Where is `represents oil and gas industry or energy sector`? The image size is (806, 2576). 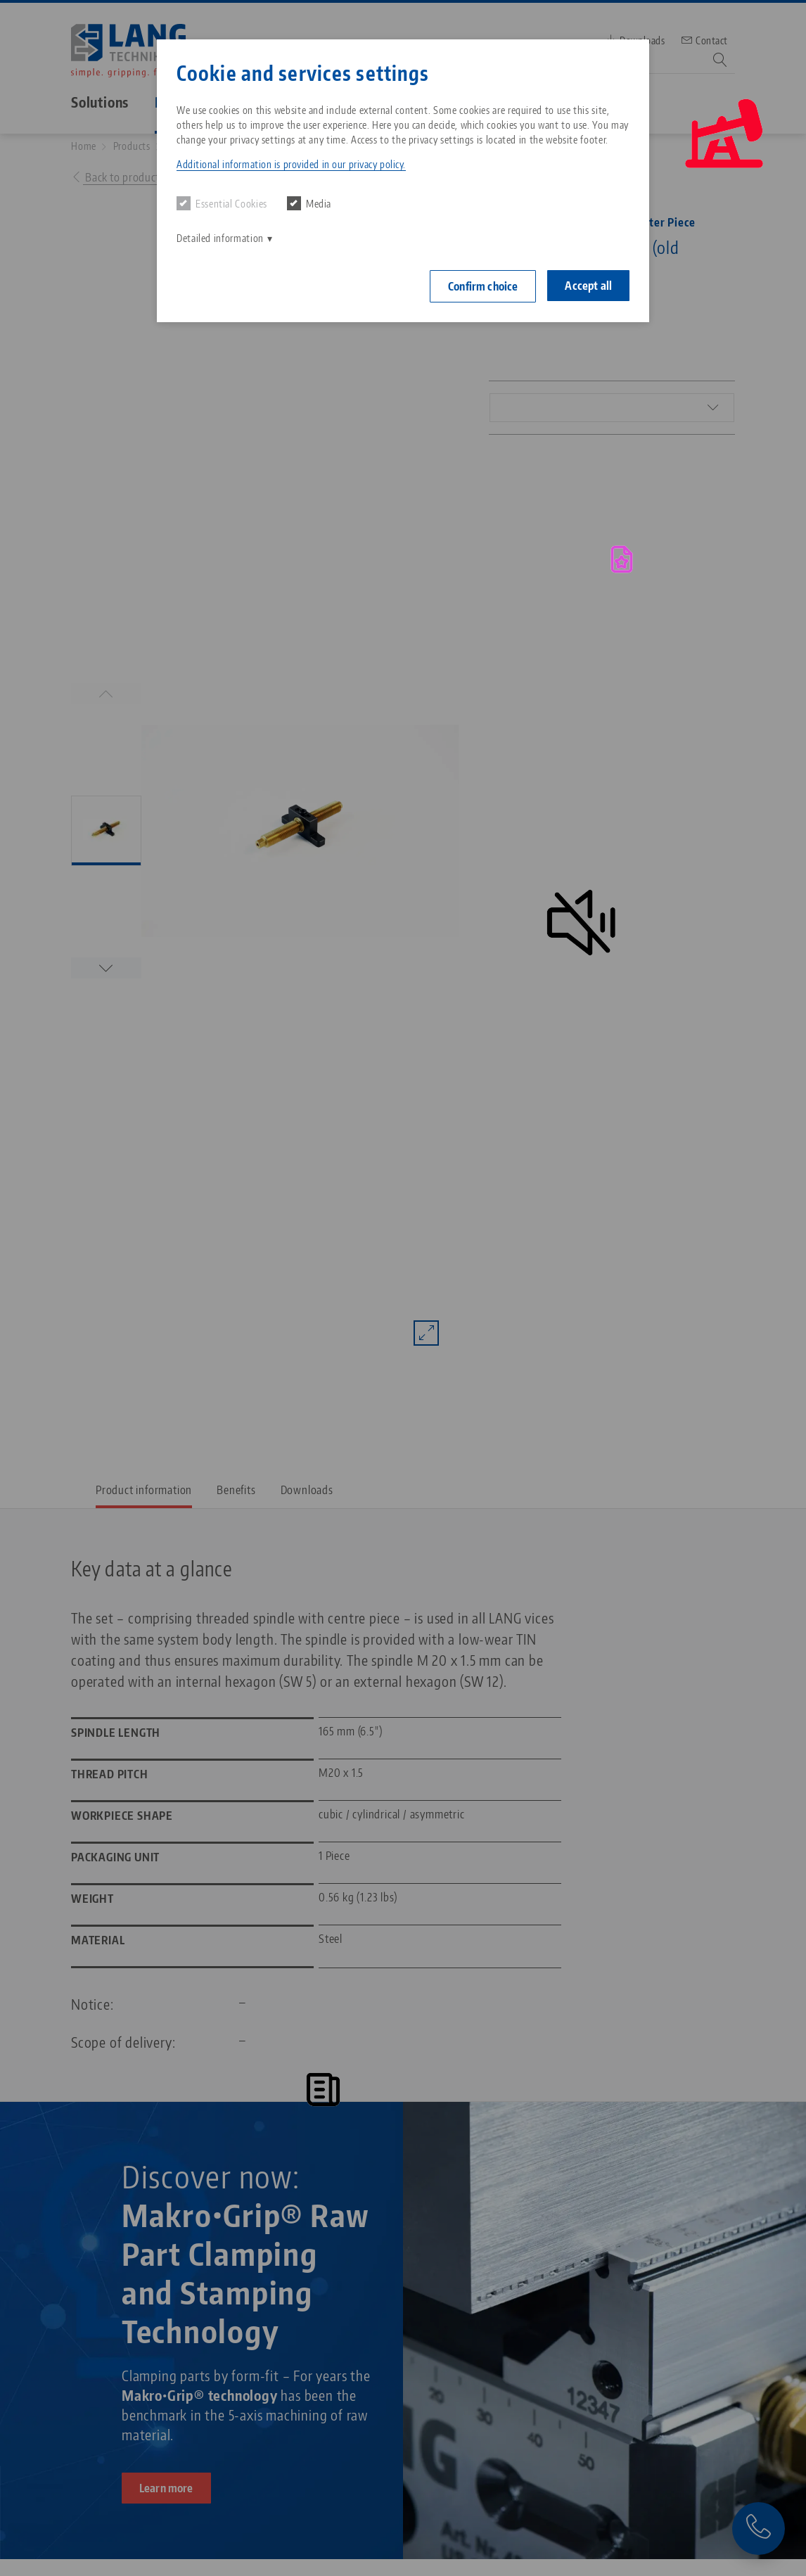 represents oil and gas industry or energy sector is located at coordinates (724, 133).